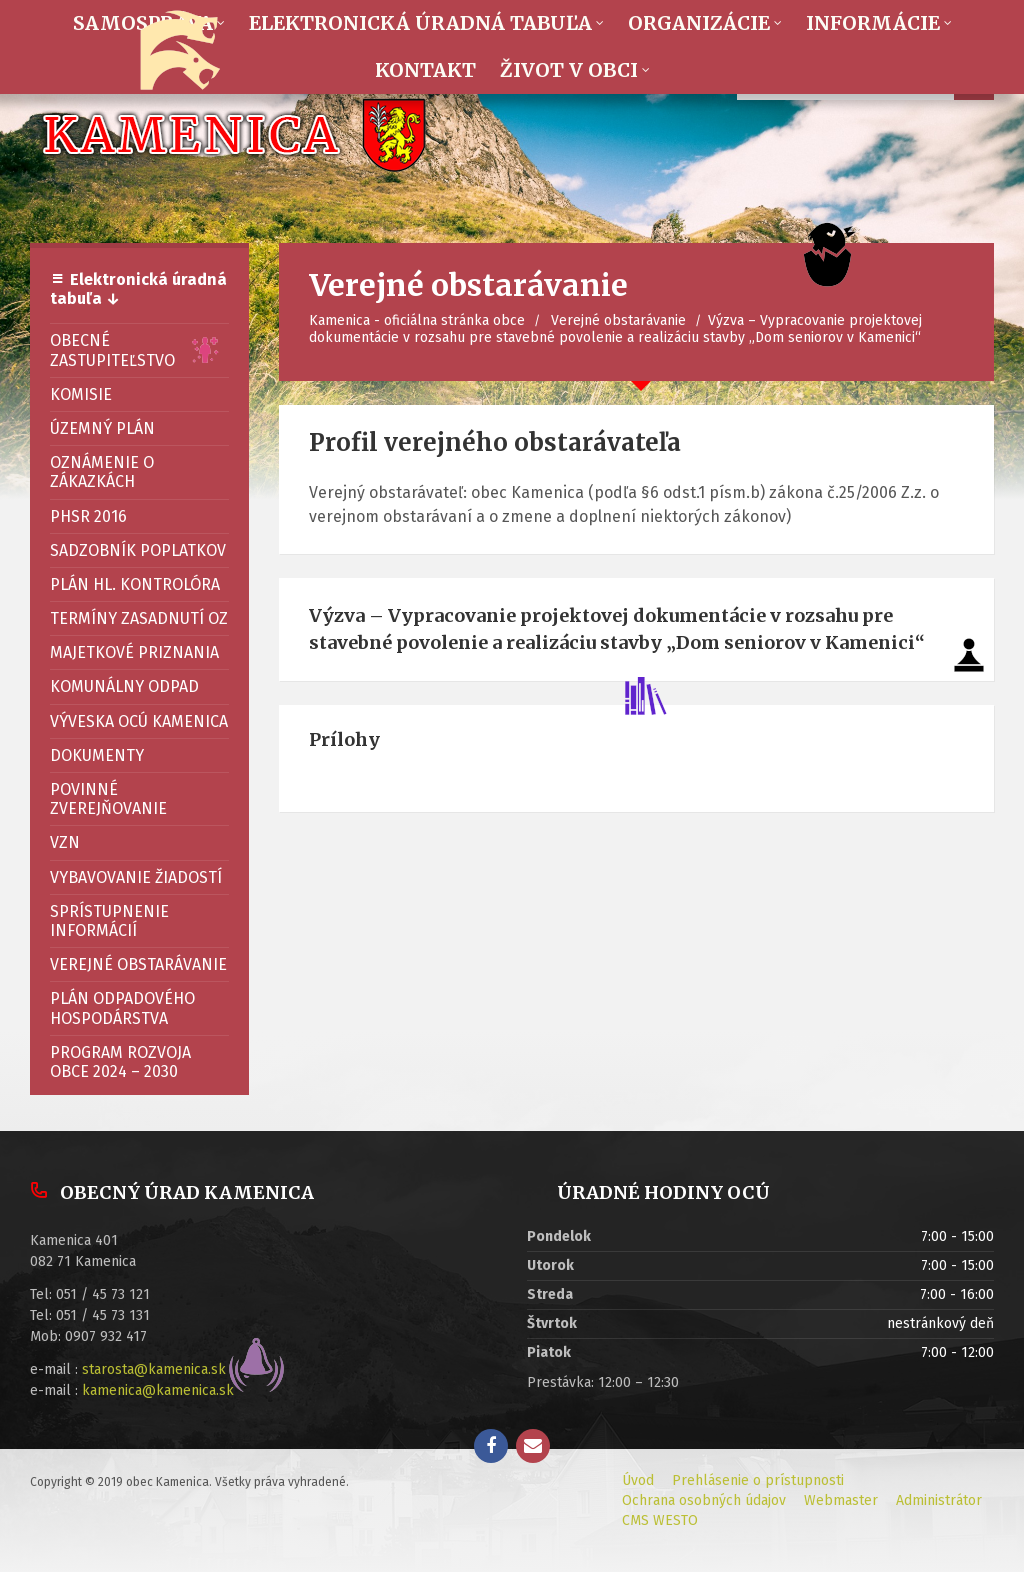 This screenshot has height=1572, width=1024. Describe the element at coordinates (205, 350) in the screenshot. I see `activate healing ability or spell` at that location.